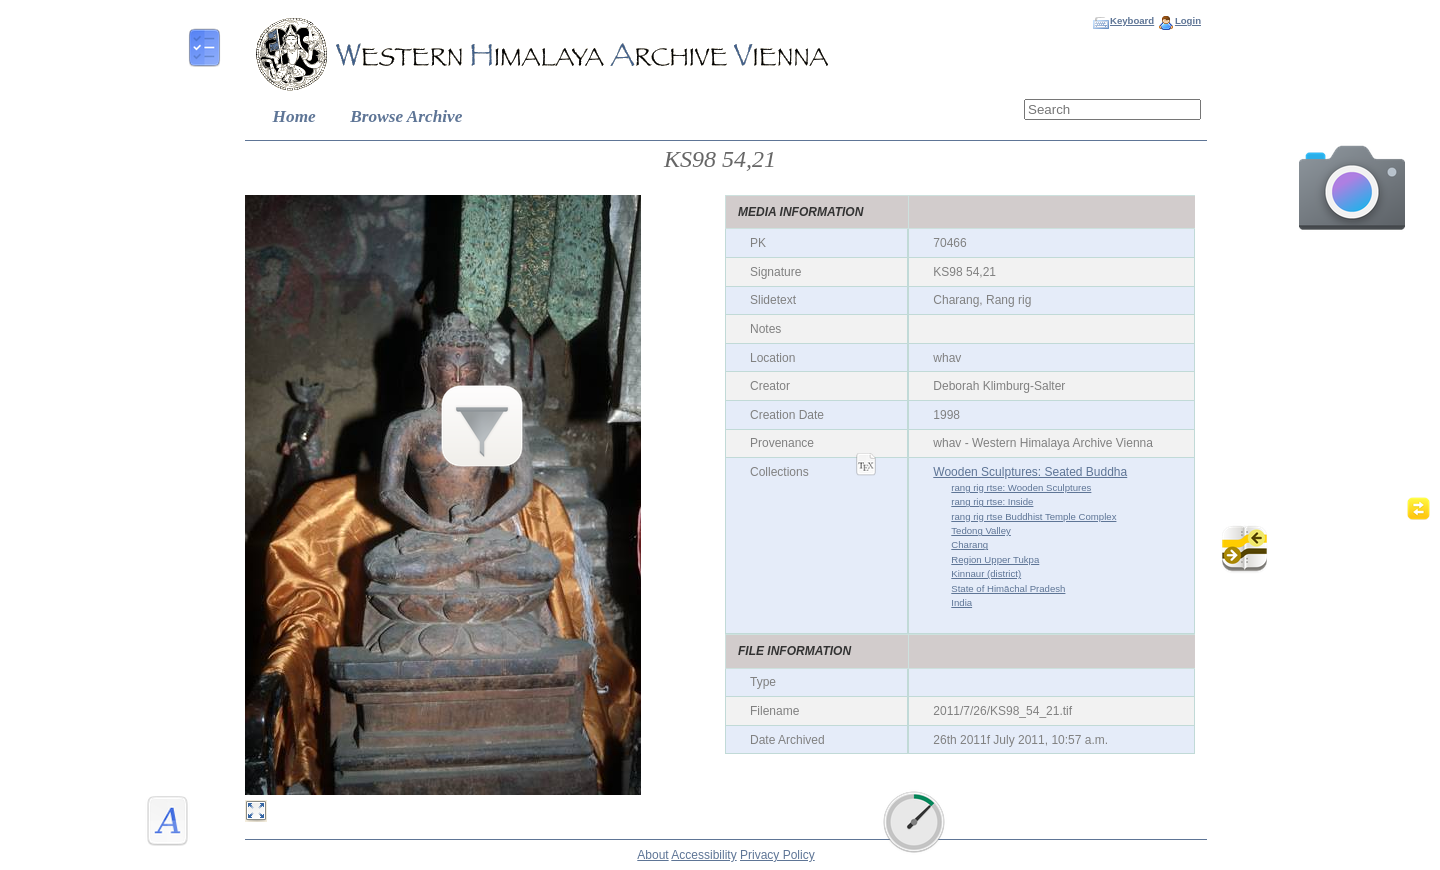 The height and width of the screenshot is (870, 1440). What do you see at coordinates (1418, 508) in the screenshot?
I see `switch to a different user account` at bounding box center [1418, 508].